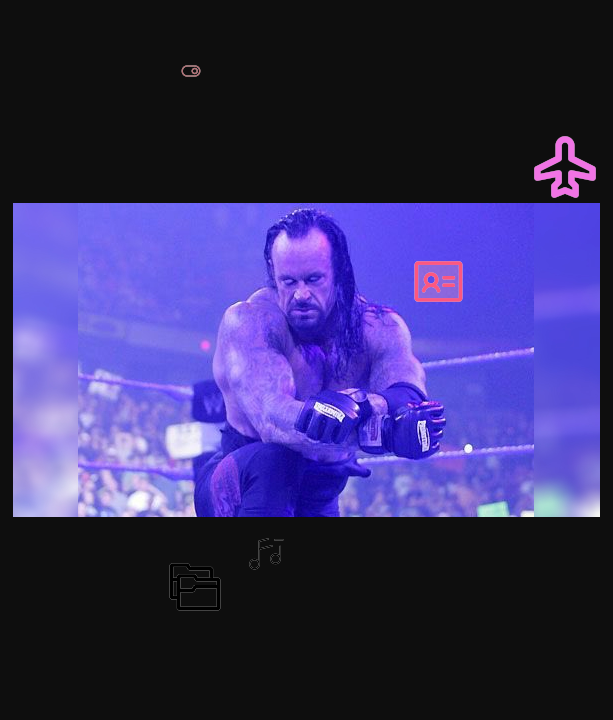 This screenshot has height=720, width=613. I want to click on enable airplane mode, so click(565, 167).